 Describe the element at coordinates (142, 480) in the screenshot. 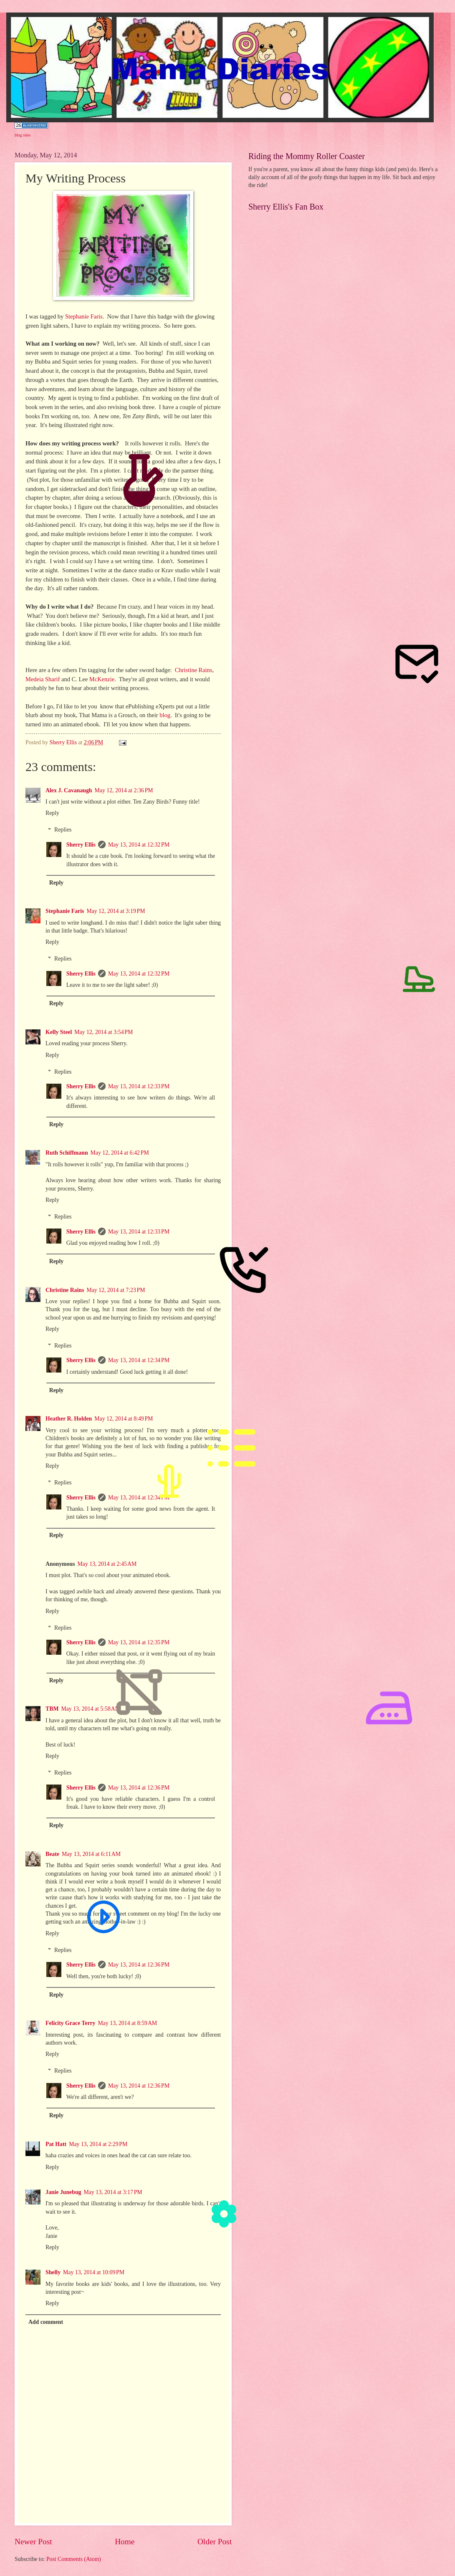

I see `access smoking or cannabis-related content` at that location.